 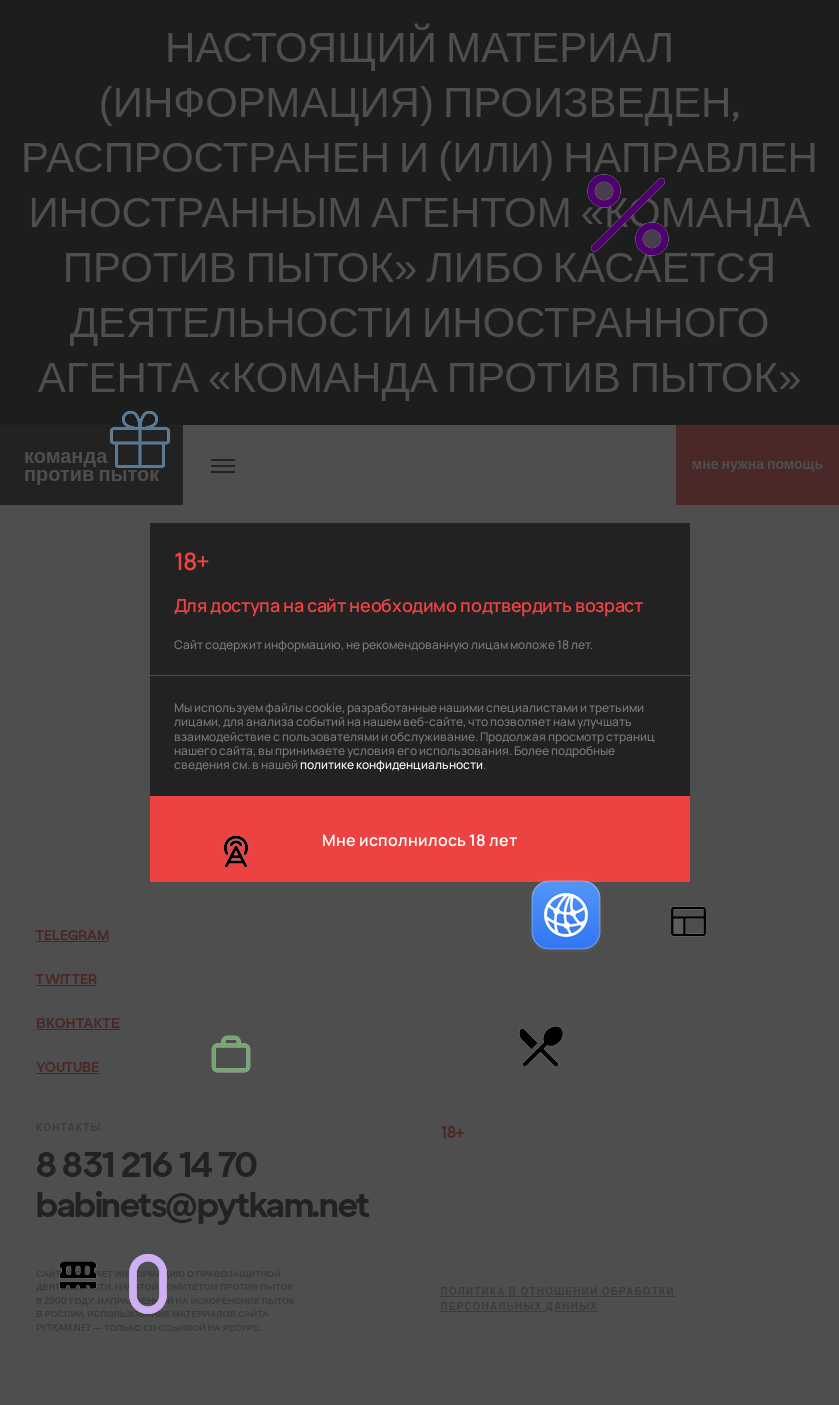 I want to click on access web-based applications, so click(x=566, y=915).